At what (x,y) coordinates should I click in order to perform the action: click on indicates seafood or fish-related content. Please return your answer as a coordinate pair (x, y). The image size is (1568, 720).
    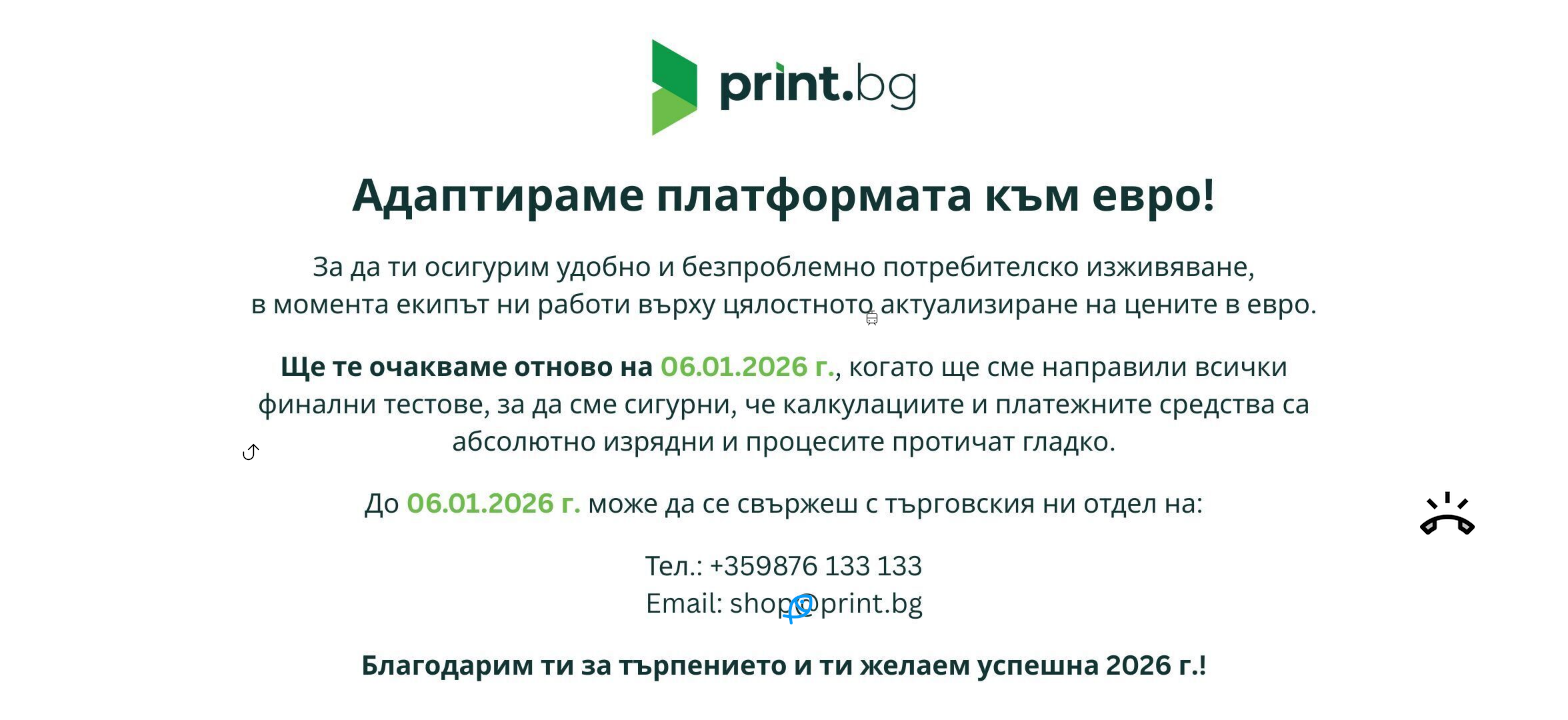
    Looking at the image, I should click on (798, 608).